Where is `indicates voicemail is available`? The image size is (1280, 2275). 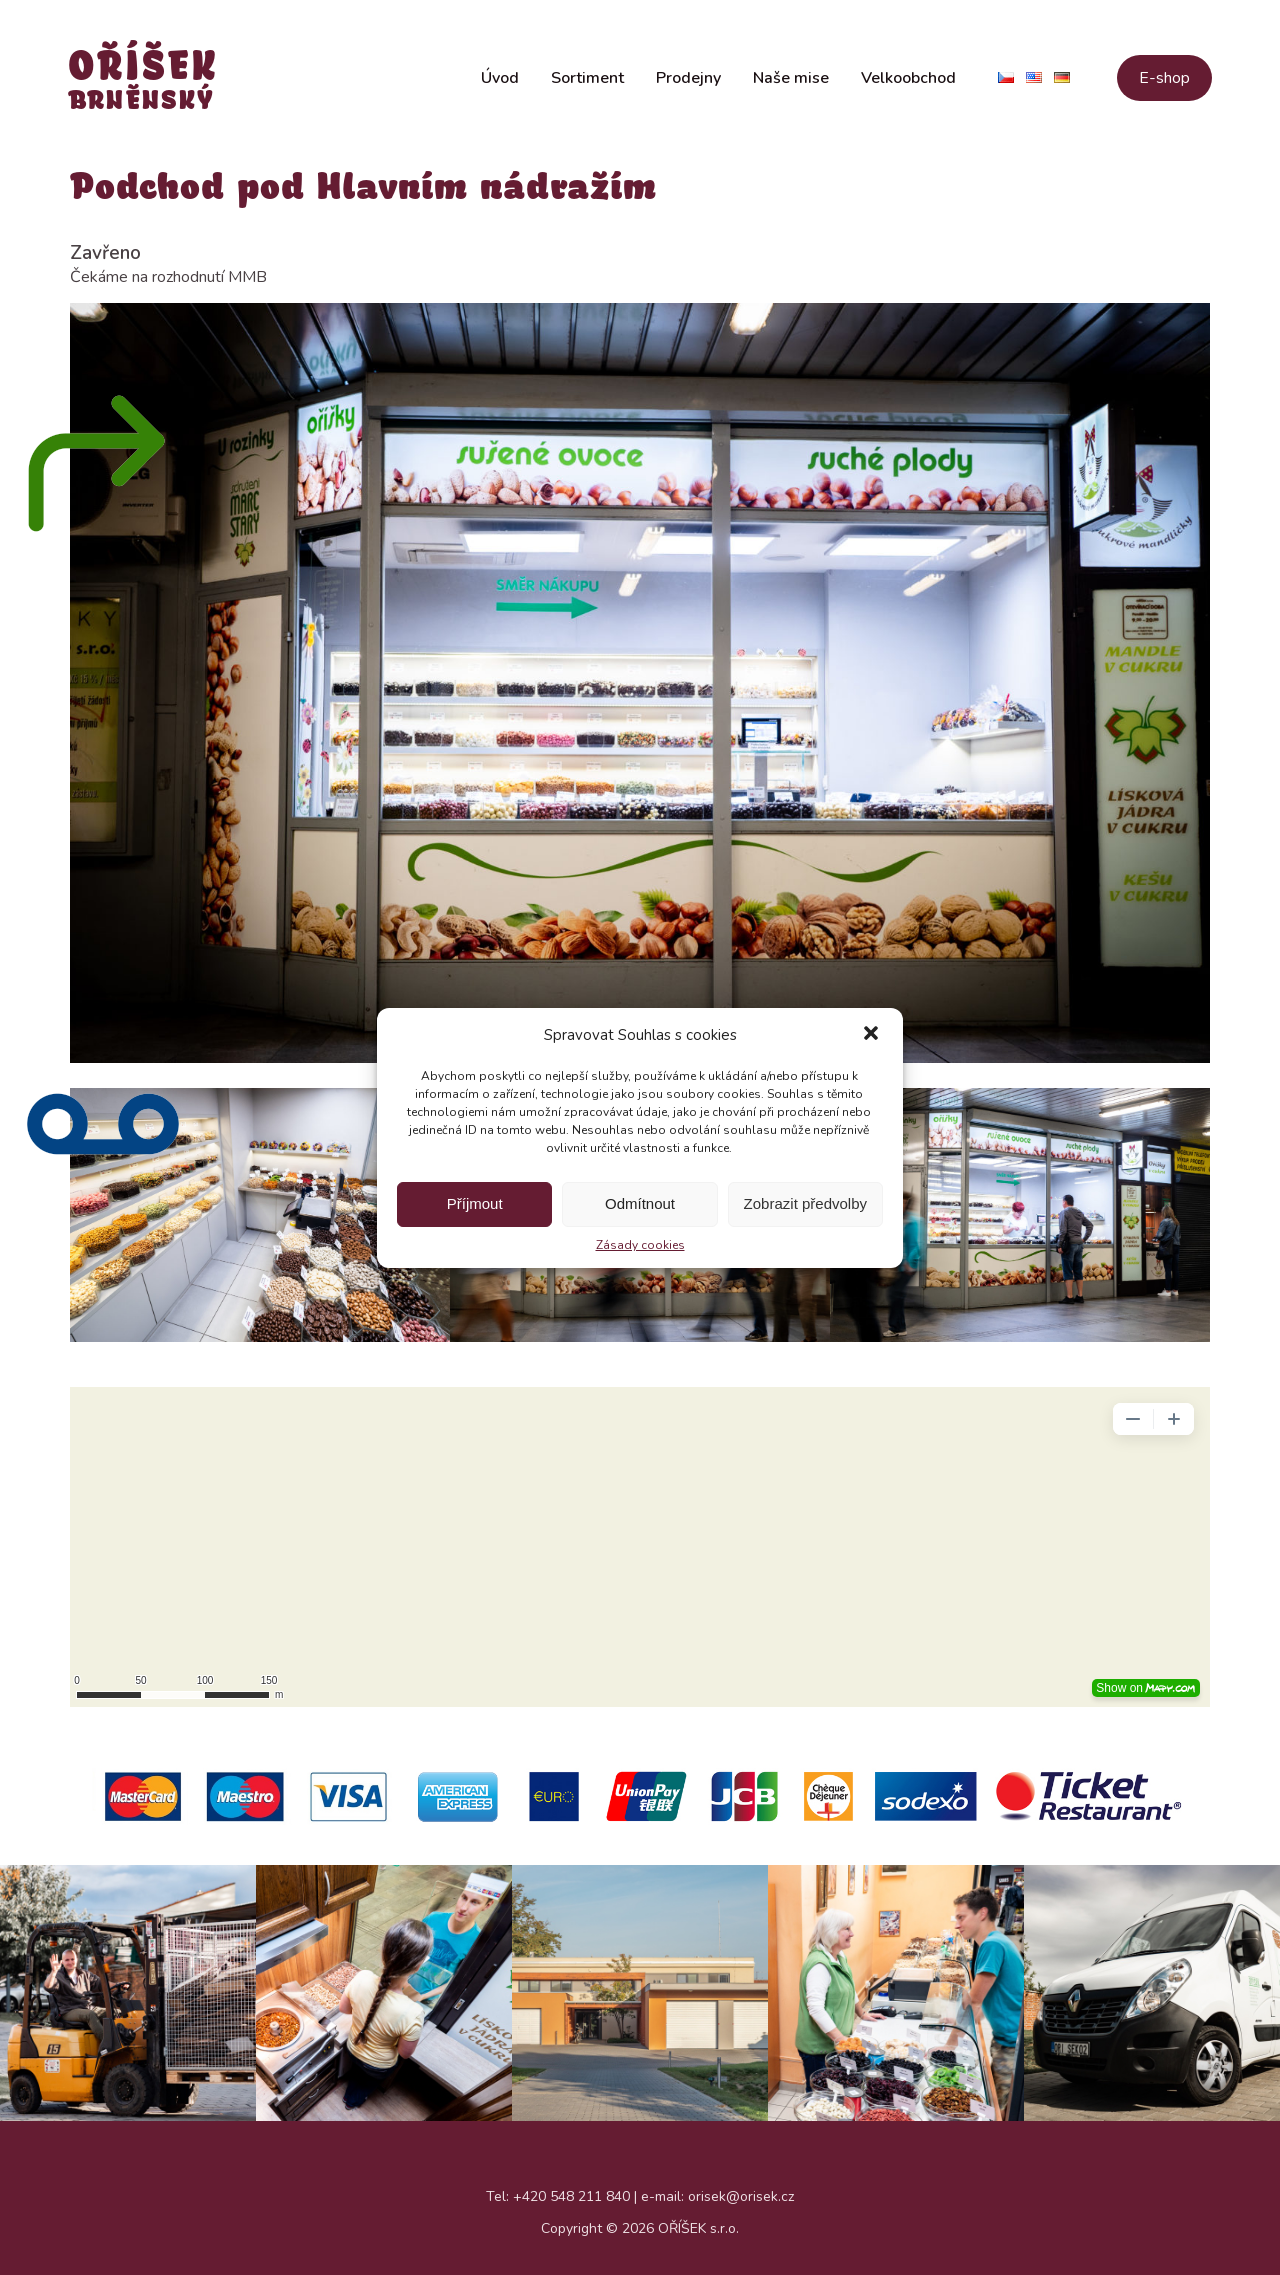
indicates voicemail is available is located at coordinates (103, 1124).